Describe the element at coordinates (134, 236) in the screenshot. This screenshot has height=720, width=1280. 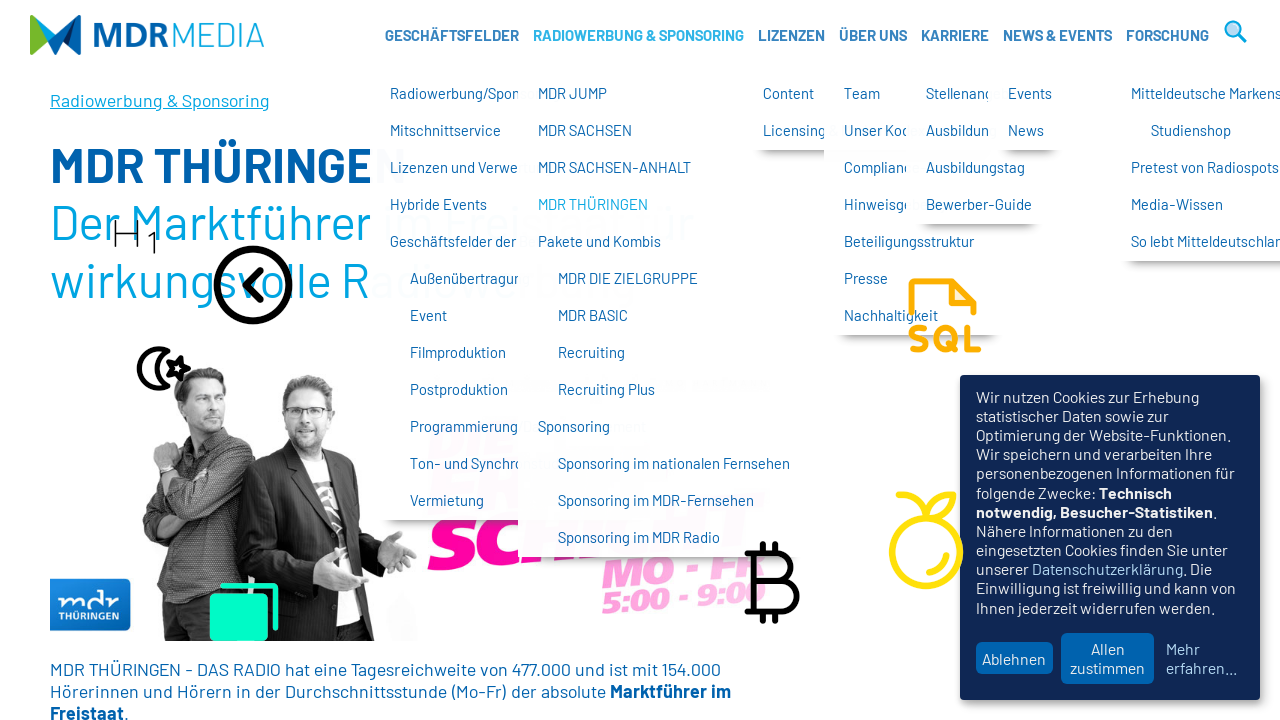
I see `format text as heading level 1` at that location.